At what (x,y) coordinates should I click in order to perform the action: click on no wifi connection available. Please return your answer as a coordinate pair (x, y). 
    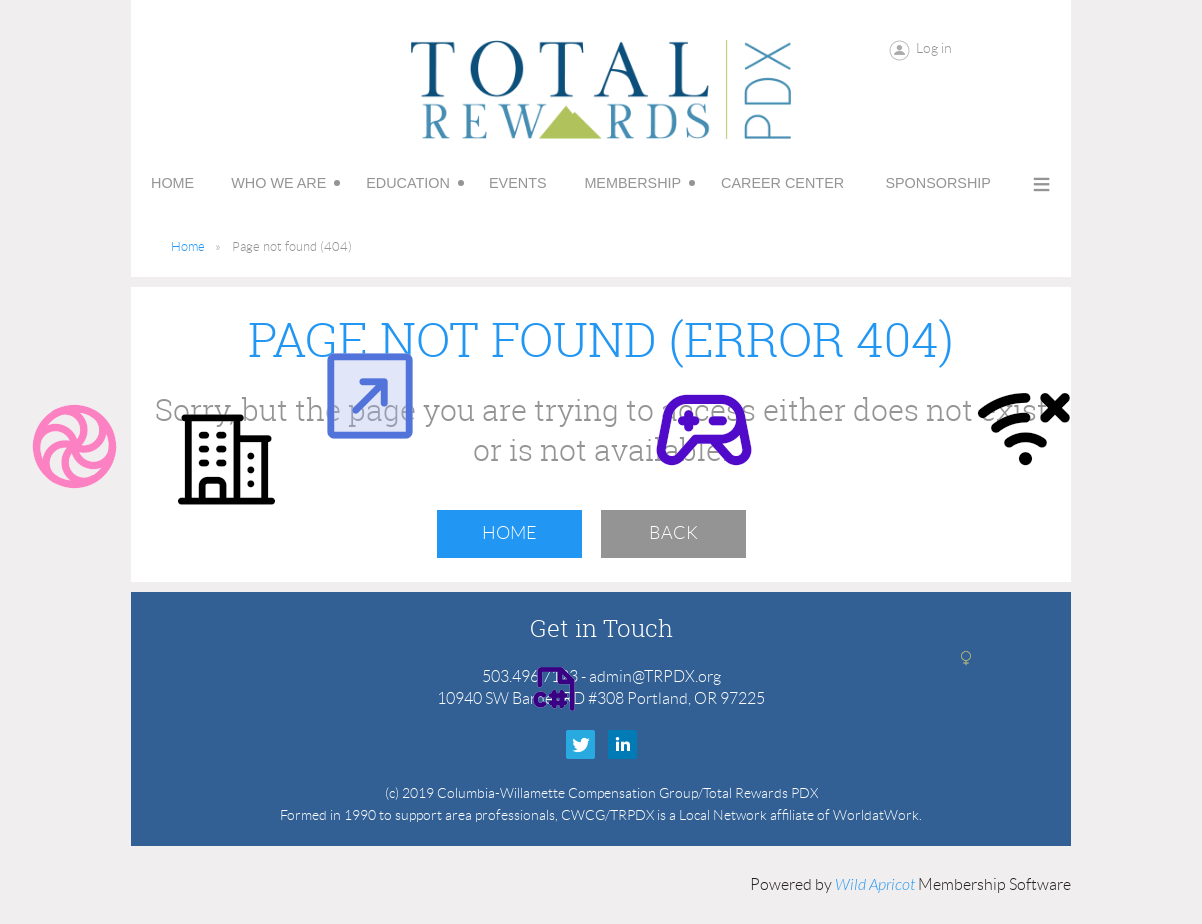
    Looking at the image, I should click on (1025, 427).